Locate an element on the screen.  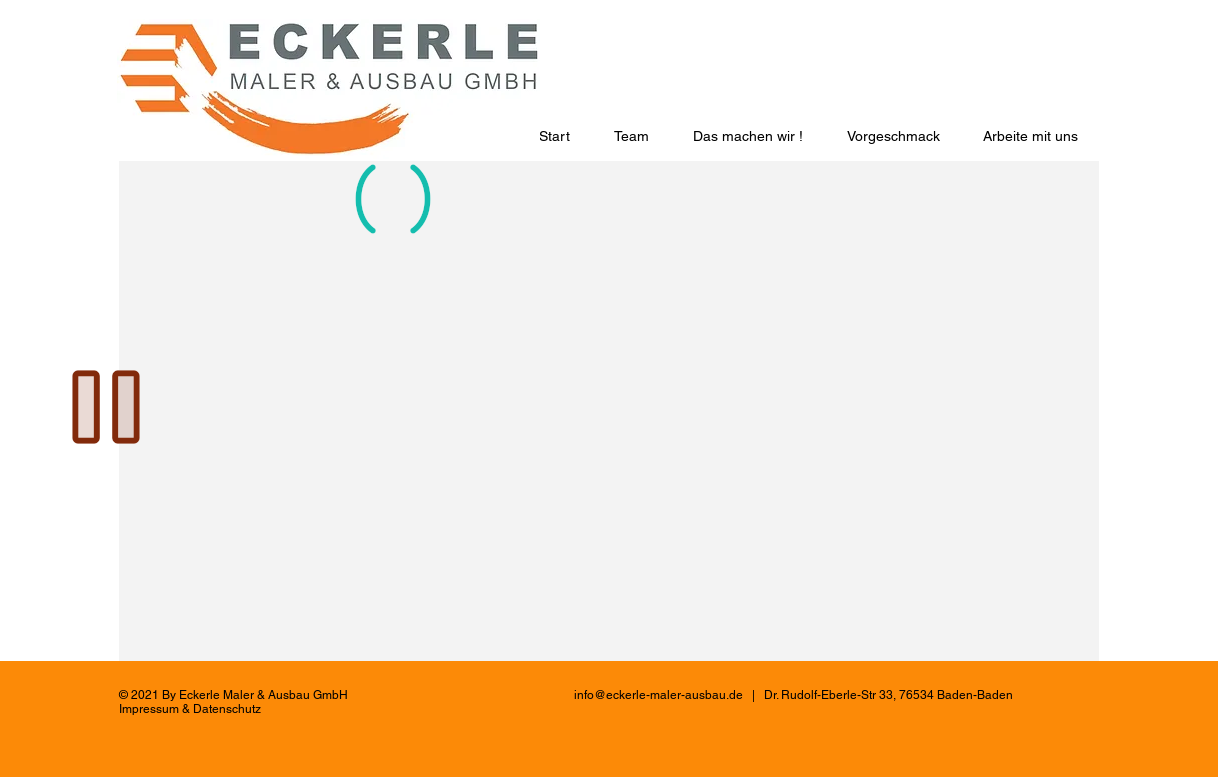
insert parentheses or grouping brackets is located at coordinates (393, 199).